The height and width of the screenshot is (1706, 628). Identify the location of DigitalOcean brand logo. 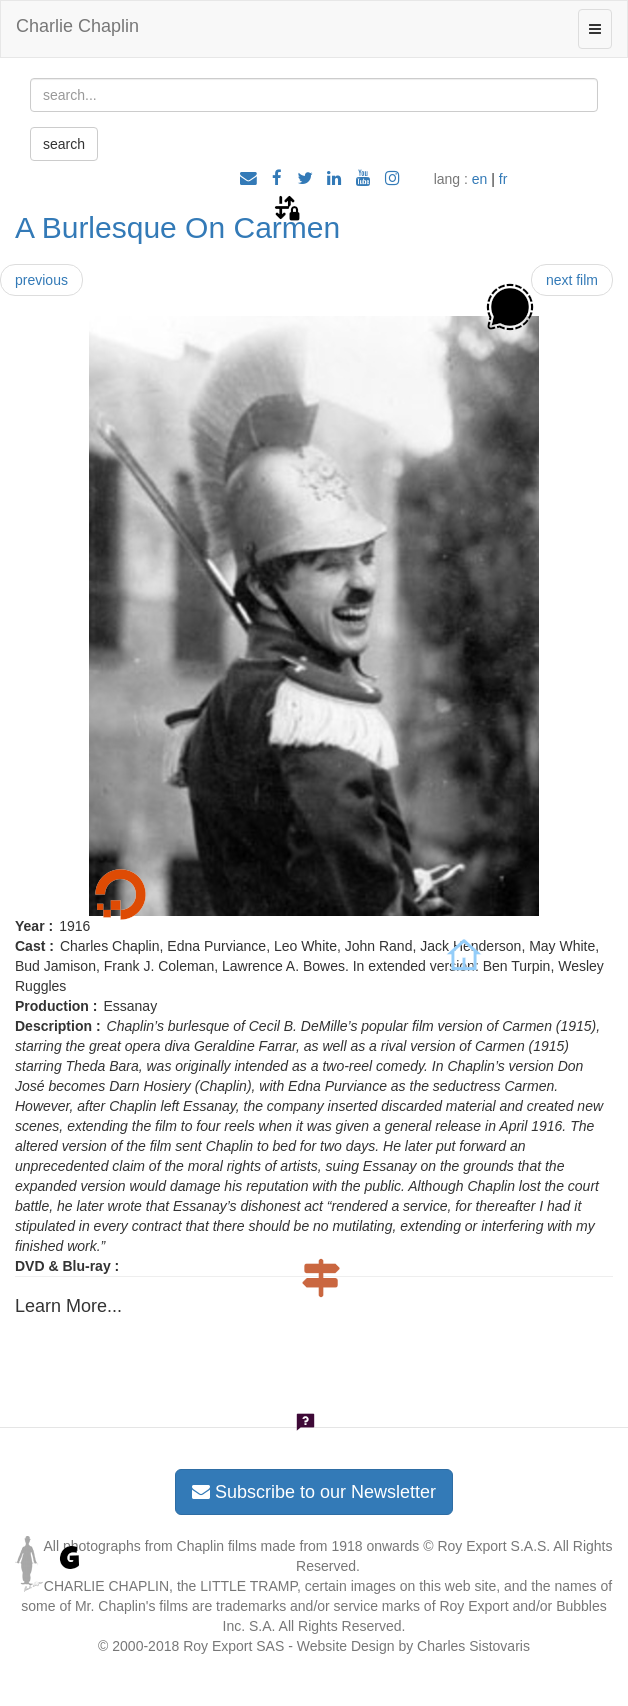
(120, 894).